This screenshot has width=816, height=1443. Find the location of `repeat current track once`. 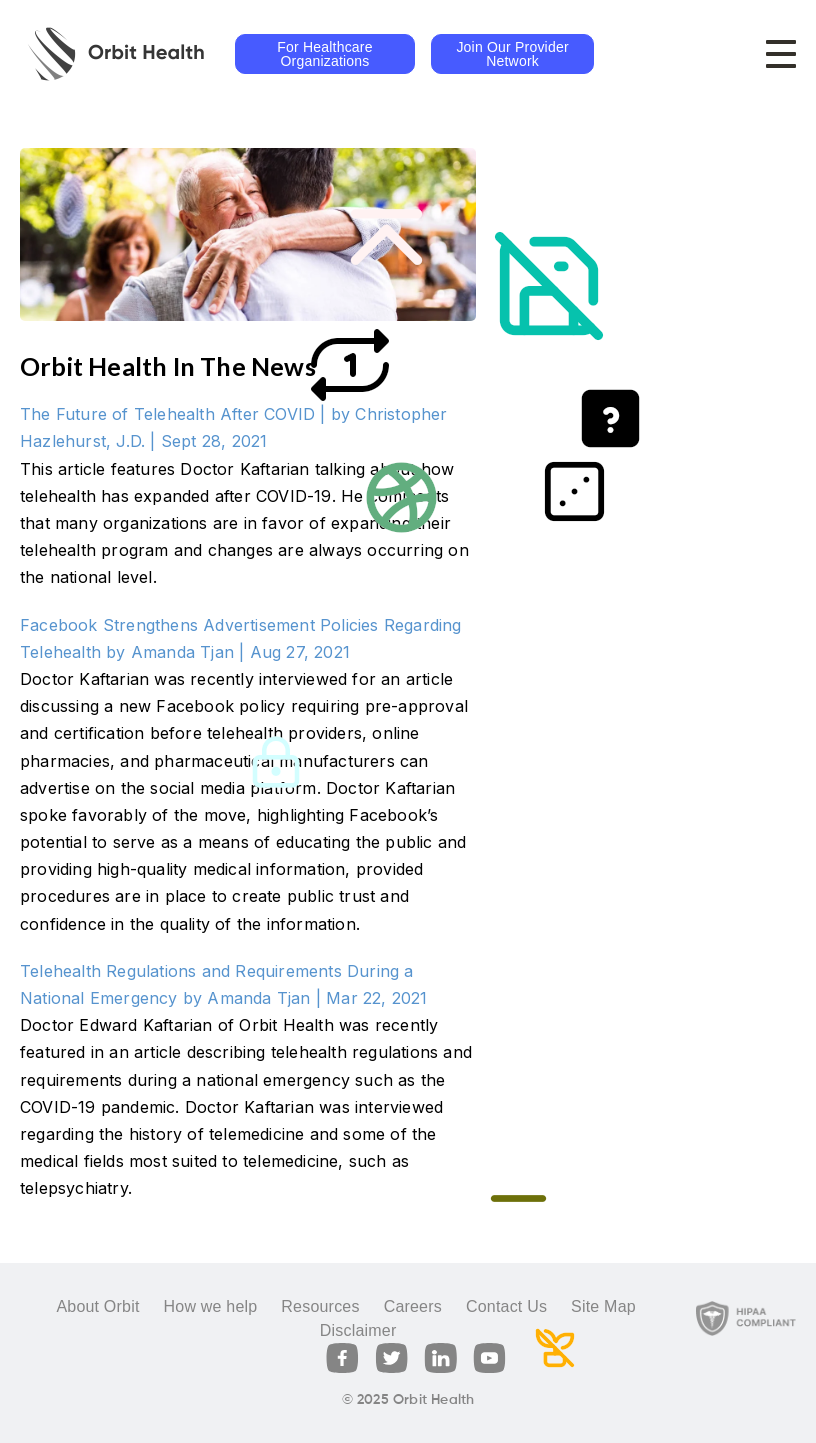

repeat current track once is located at coordinates (350, 365).